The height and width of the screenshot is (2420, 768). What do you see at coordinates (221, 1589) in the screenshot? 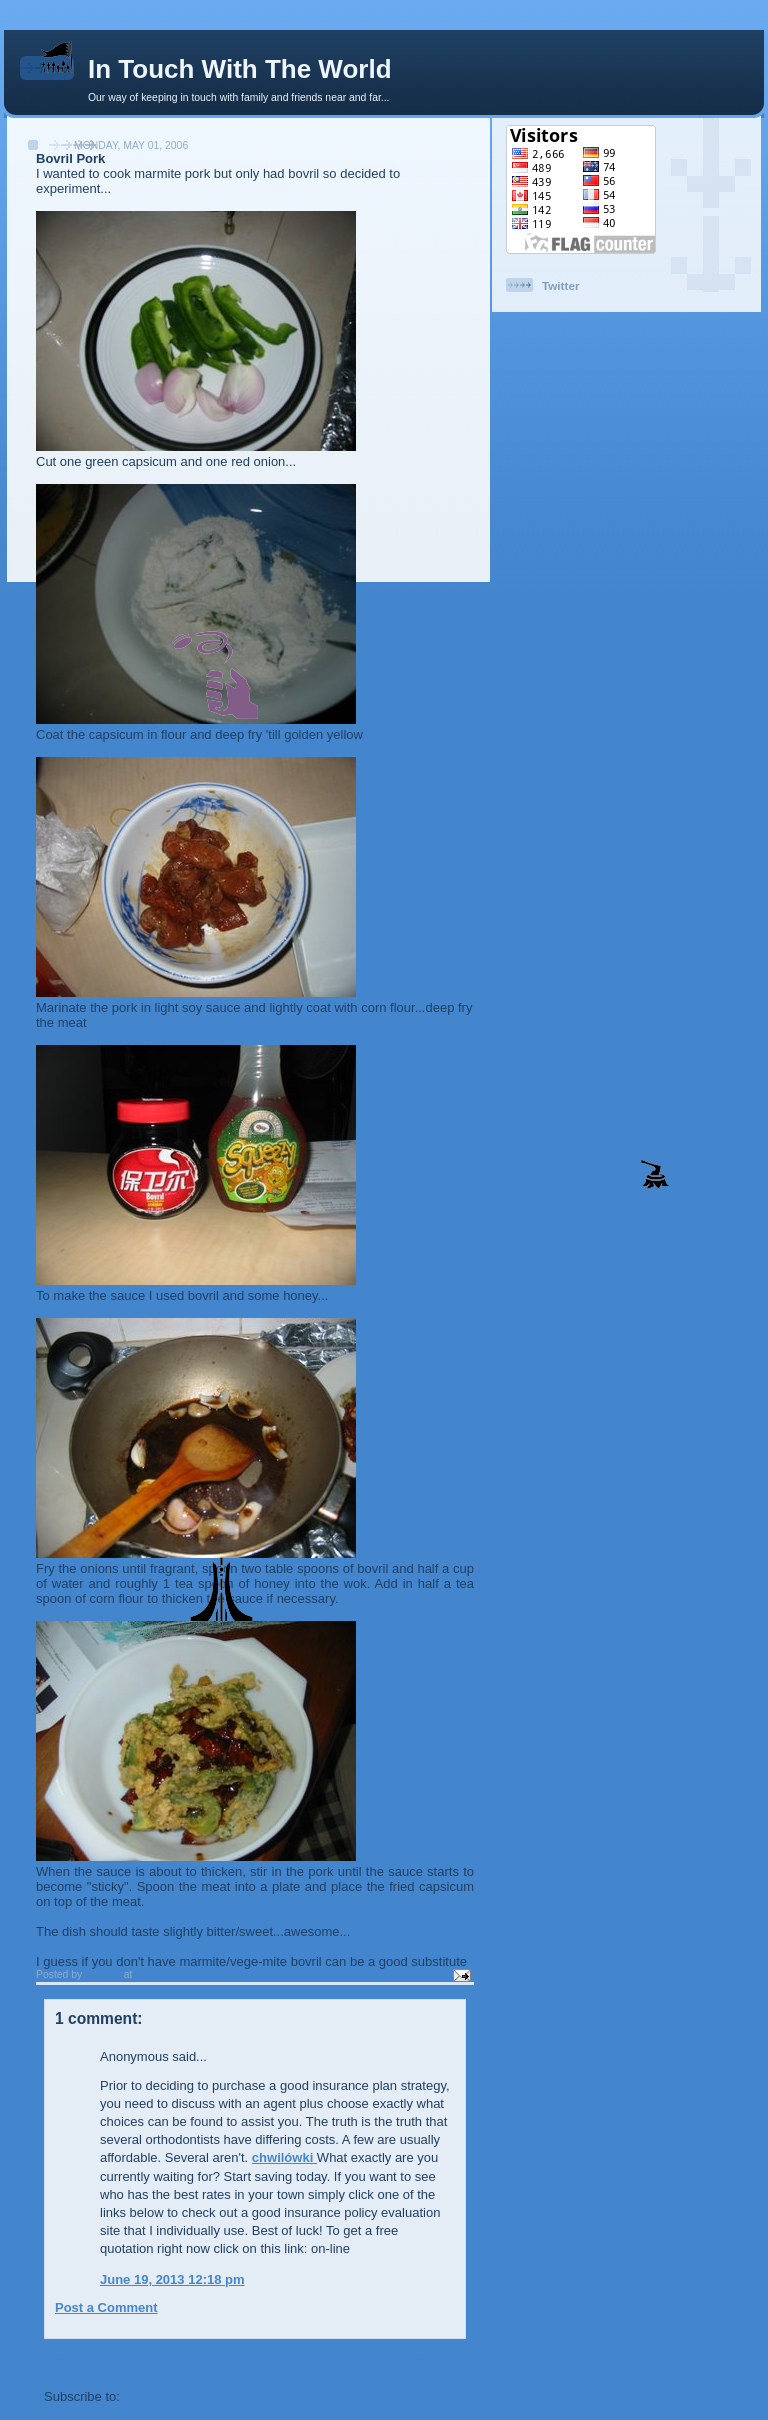
I see `view memorial or monument location` at bounding box center [221, 1589].